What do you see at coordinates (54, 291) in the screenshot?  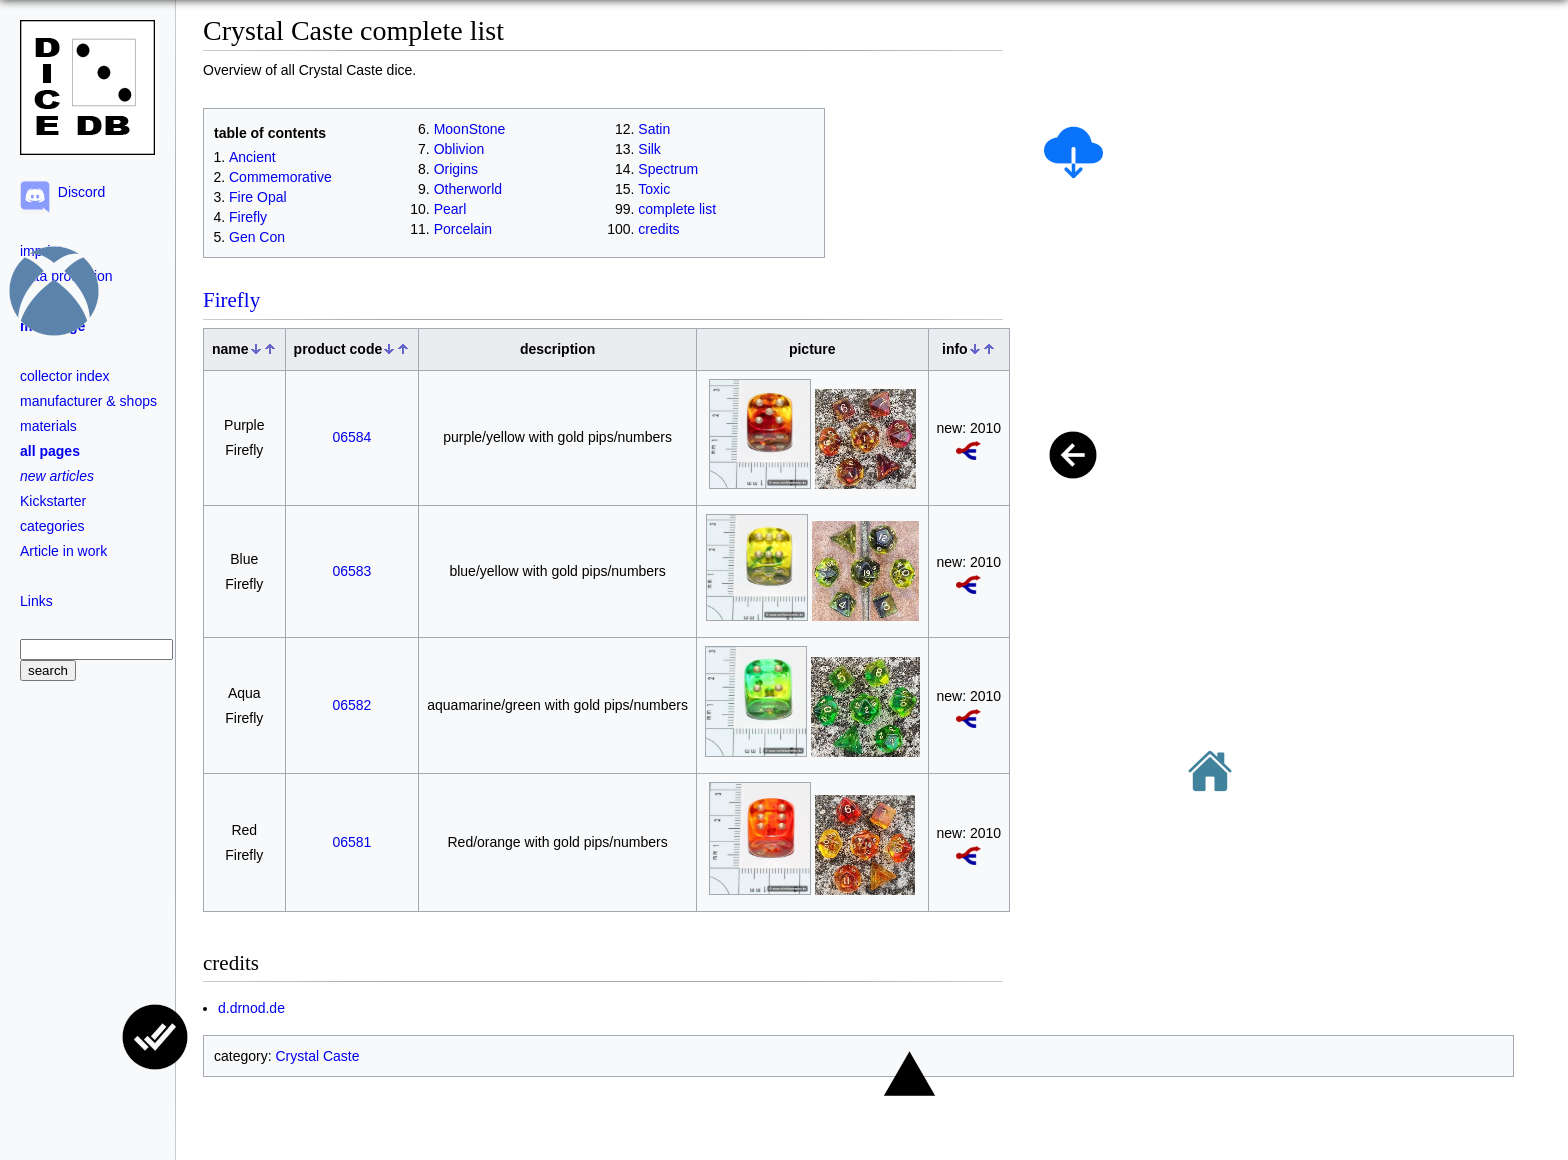 I see `open Xbox app` at bounding box center [54, 291].